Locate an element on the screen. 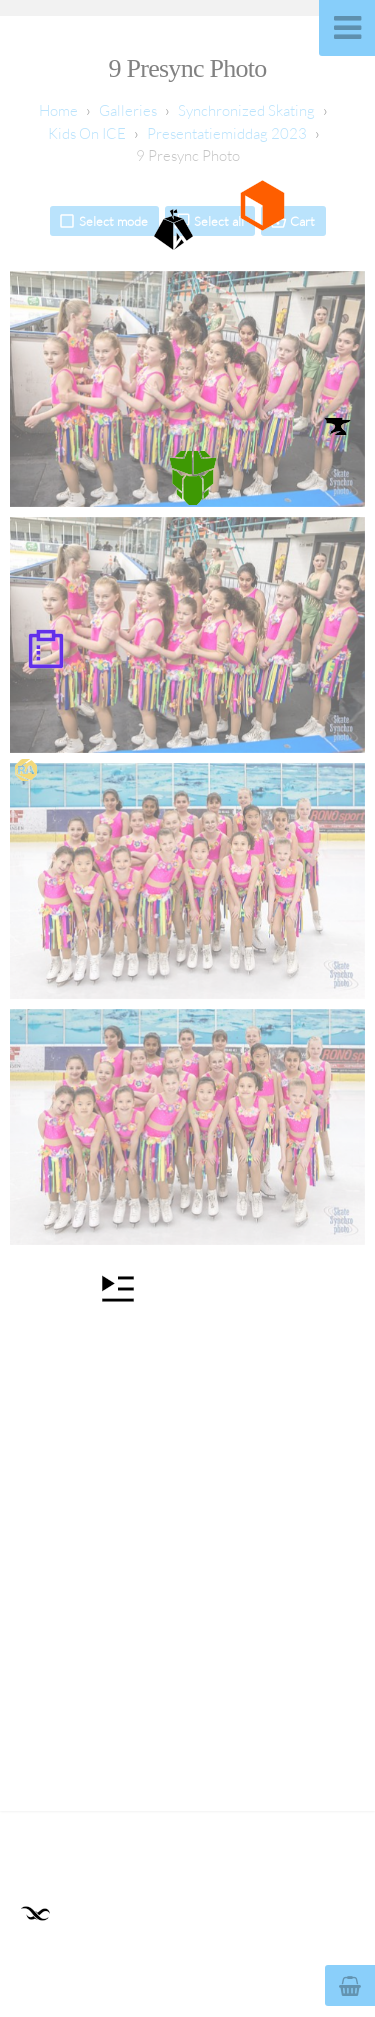 This screenshot has width=375, height=2017. open 3D modeling or design tools is located at coordinates (262, 205).